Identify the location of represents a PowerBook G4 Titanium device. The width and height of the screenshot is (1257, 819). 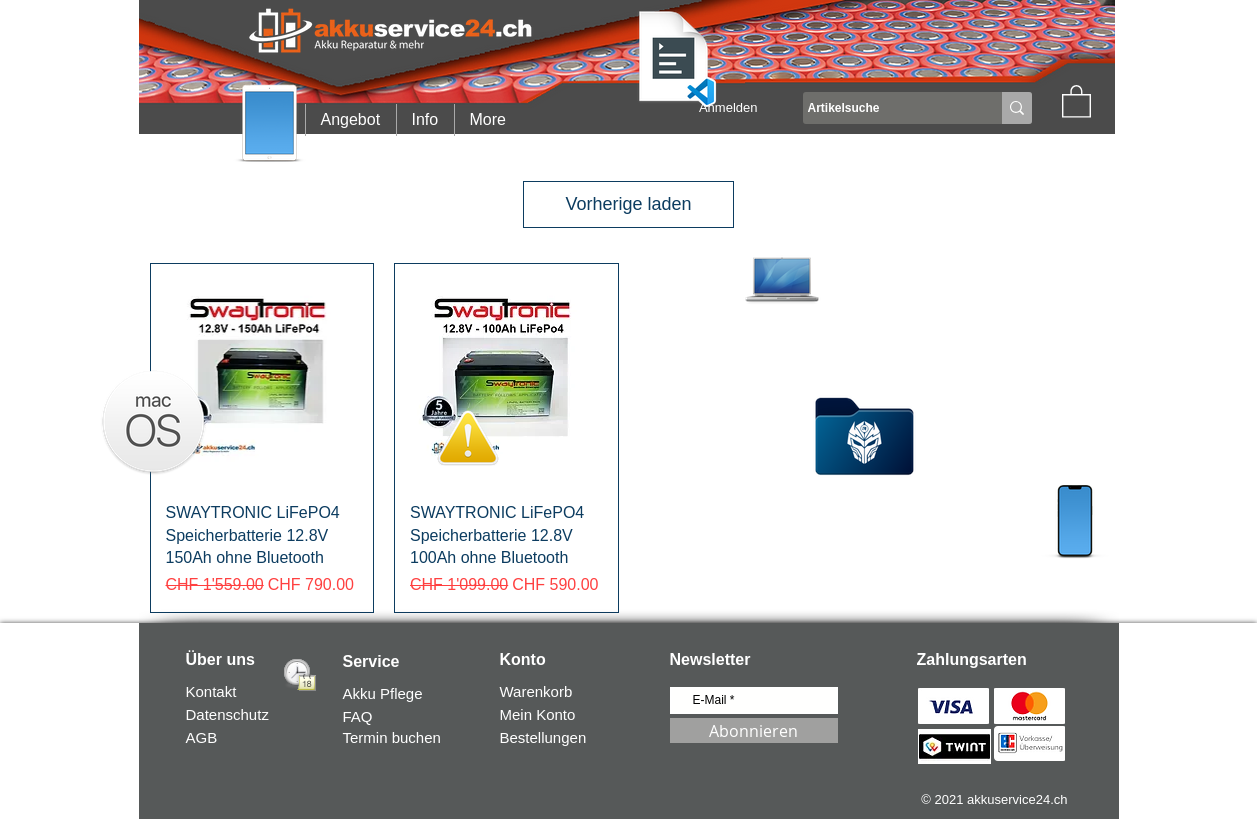
(782, 277).